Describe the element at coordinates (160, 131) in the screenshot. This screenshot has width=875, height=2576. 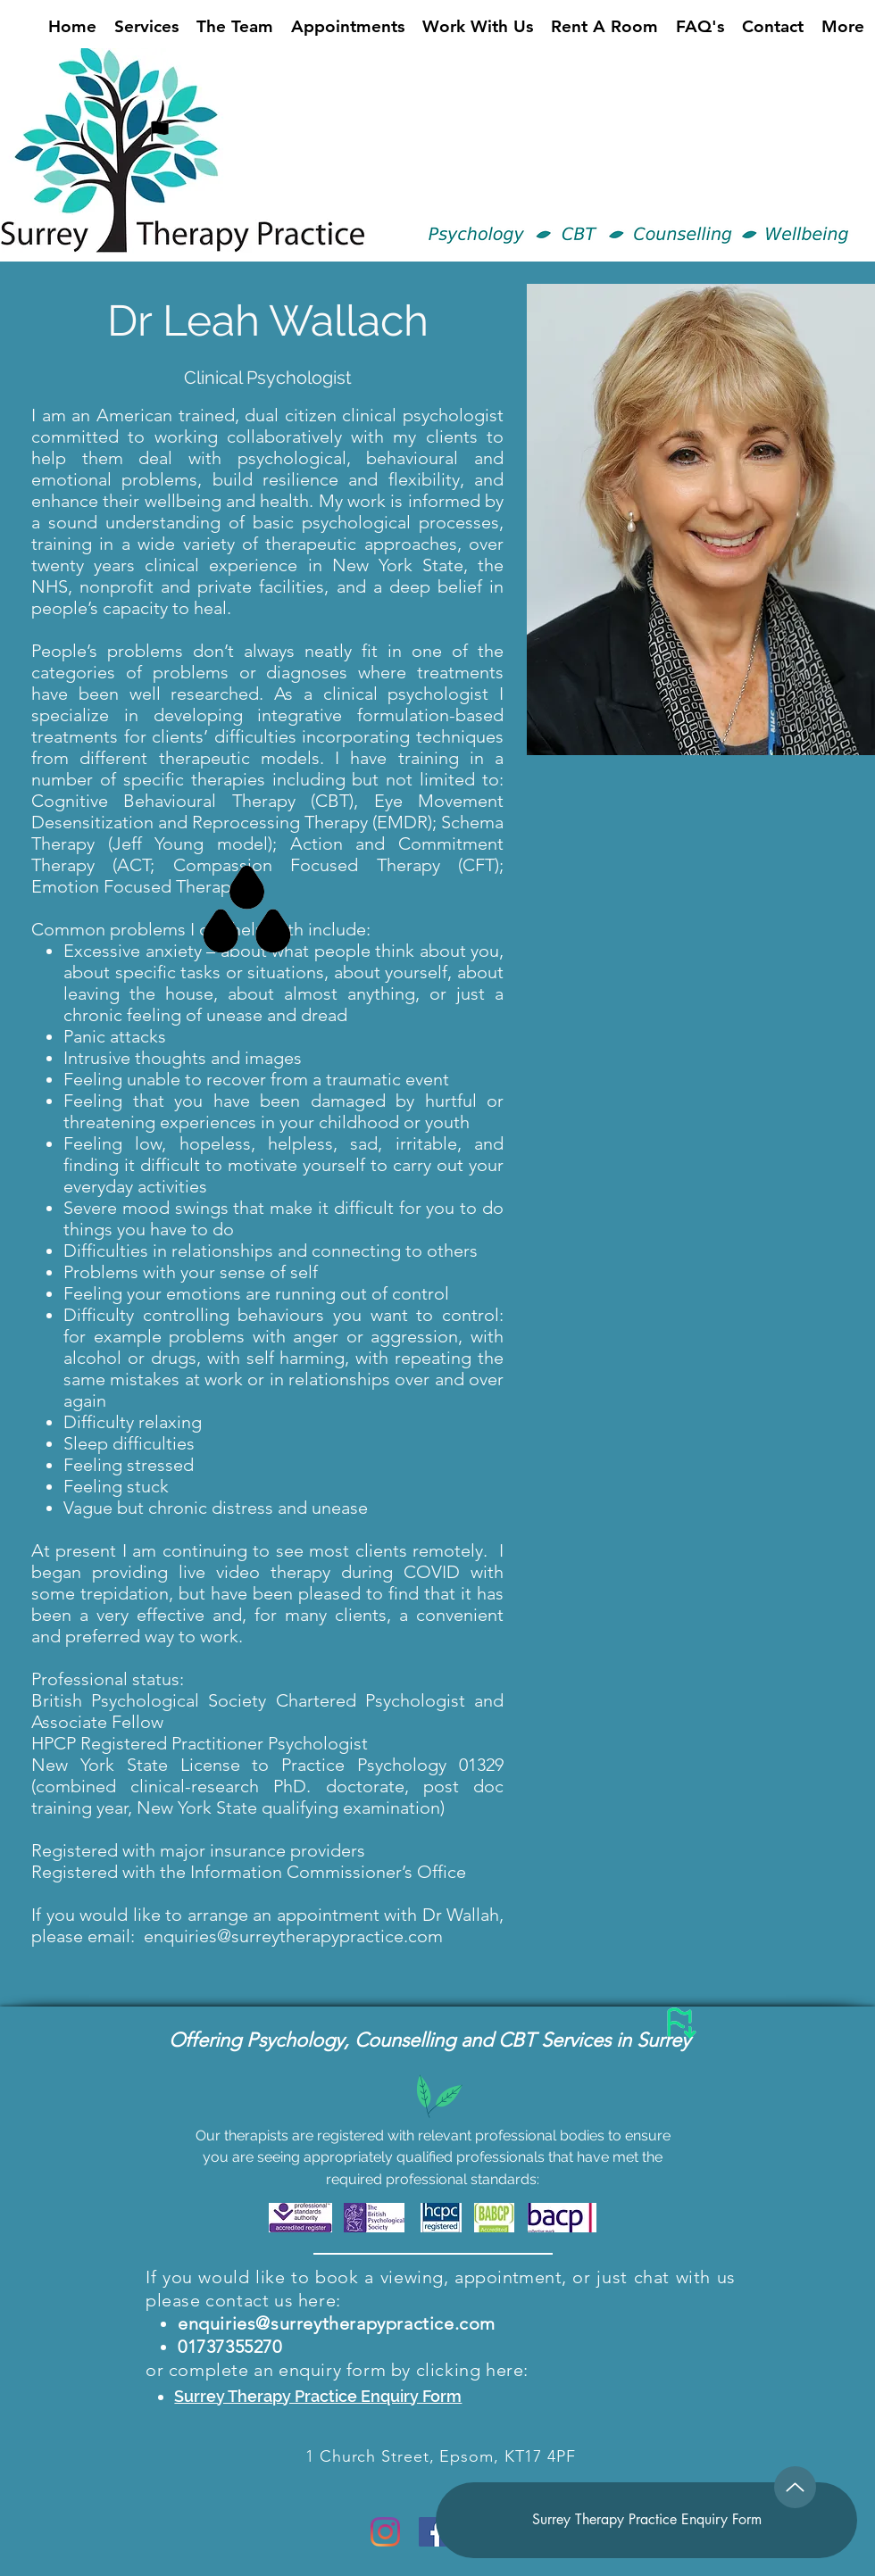
I see `flag or mark an item for follow-up` at that location.